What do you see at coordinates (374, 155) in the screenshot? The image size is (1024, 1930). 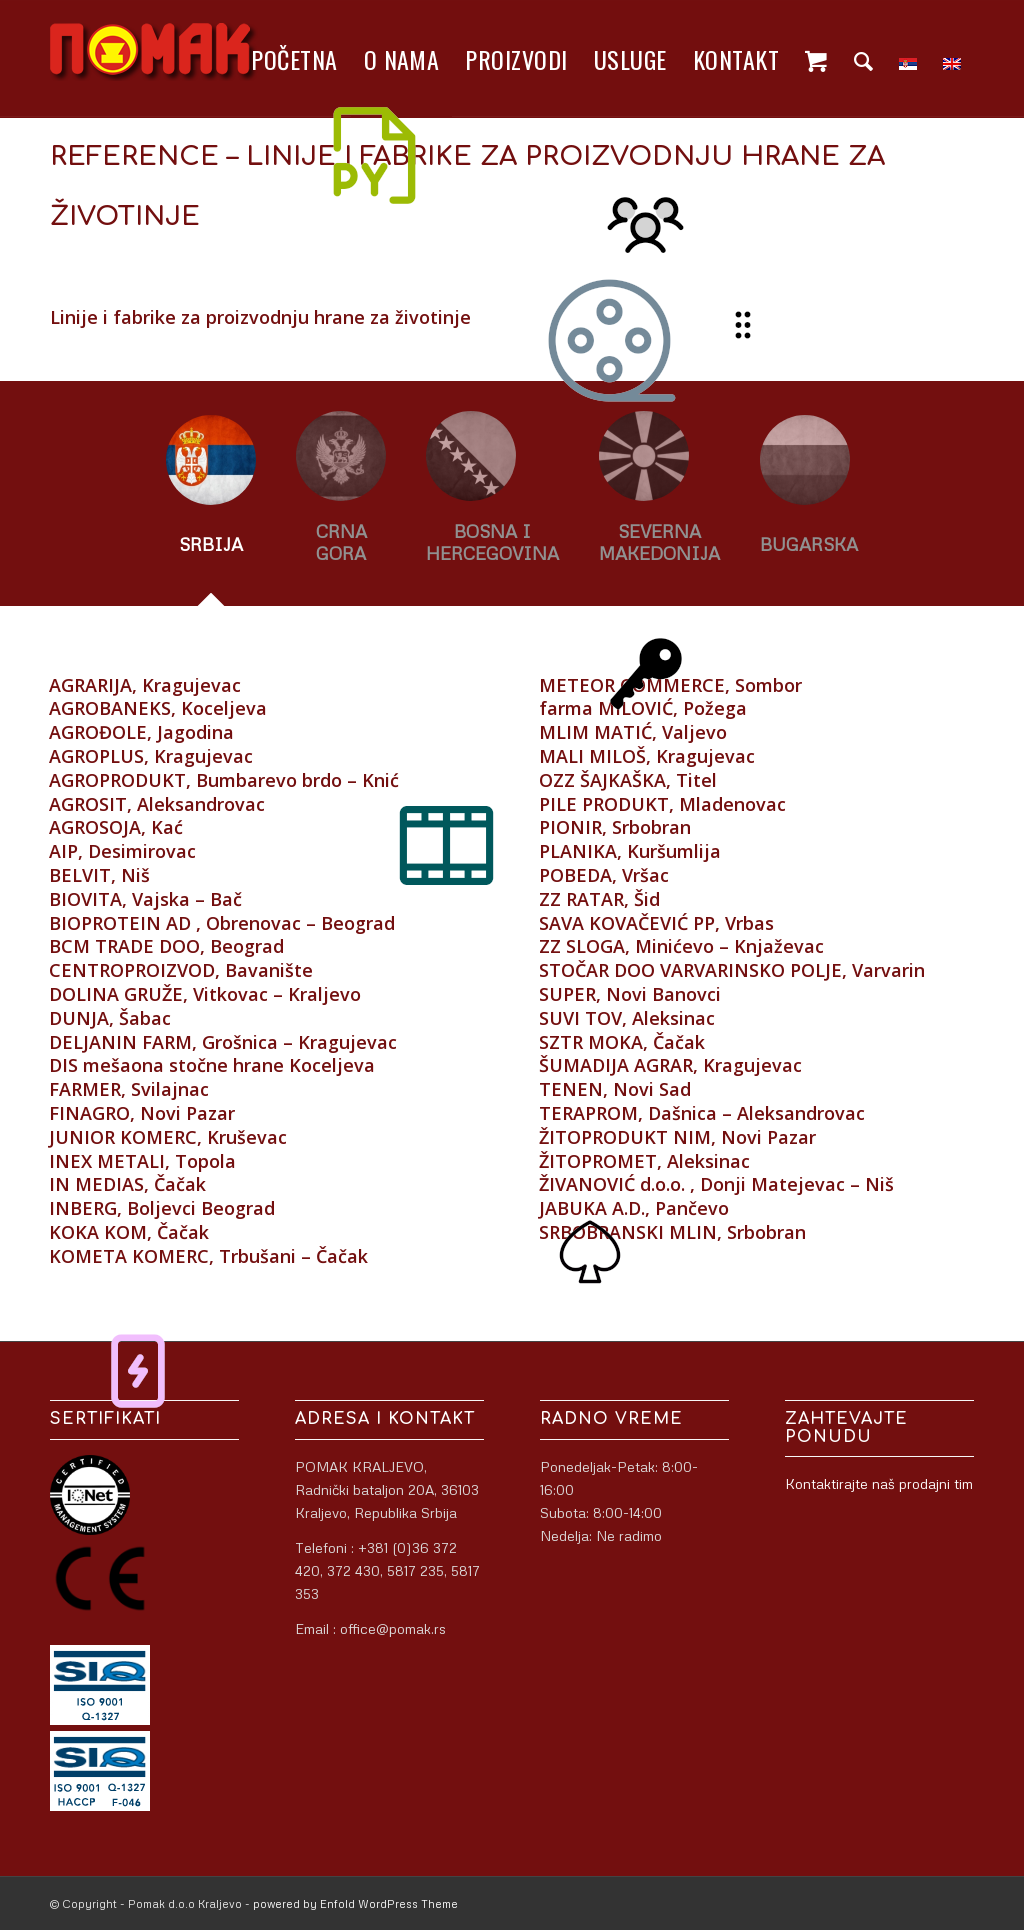 I see `a python script or .py file` at bounding box center [374, 155].